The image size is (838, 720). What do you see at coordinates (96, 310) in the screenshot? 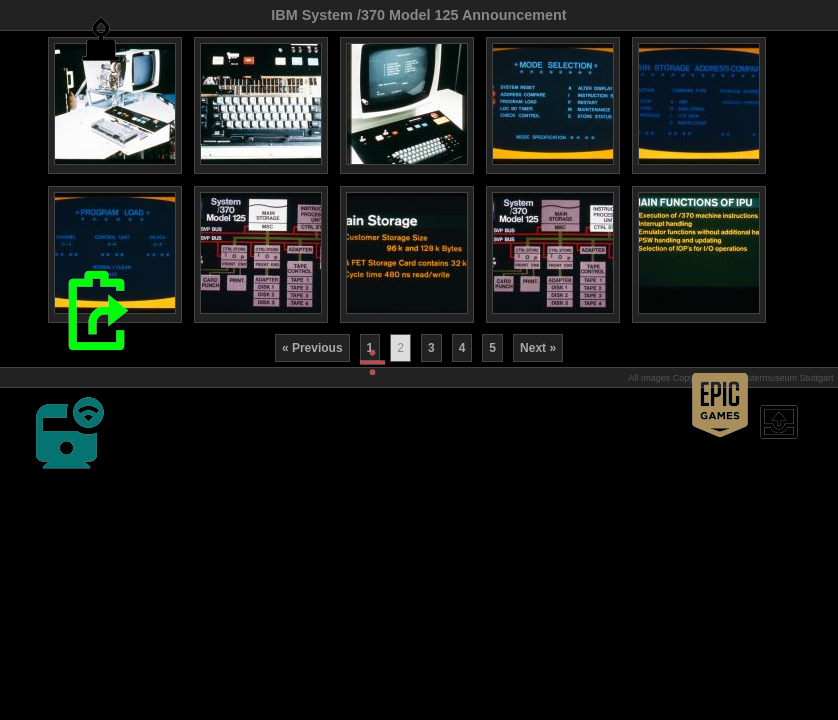
I see `share battery power with another device` at bounding box center [96, 310].